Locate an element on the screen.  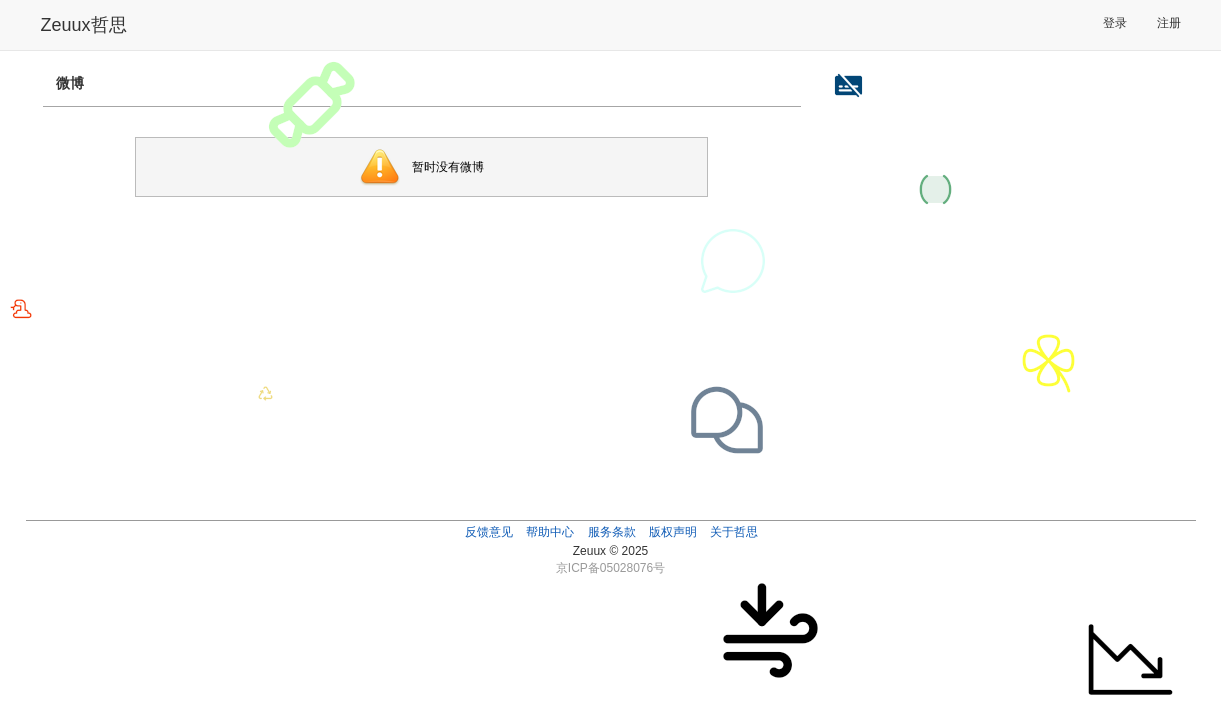
view declining metrics or trends is located at coordinates (1130, 659).